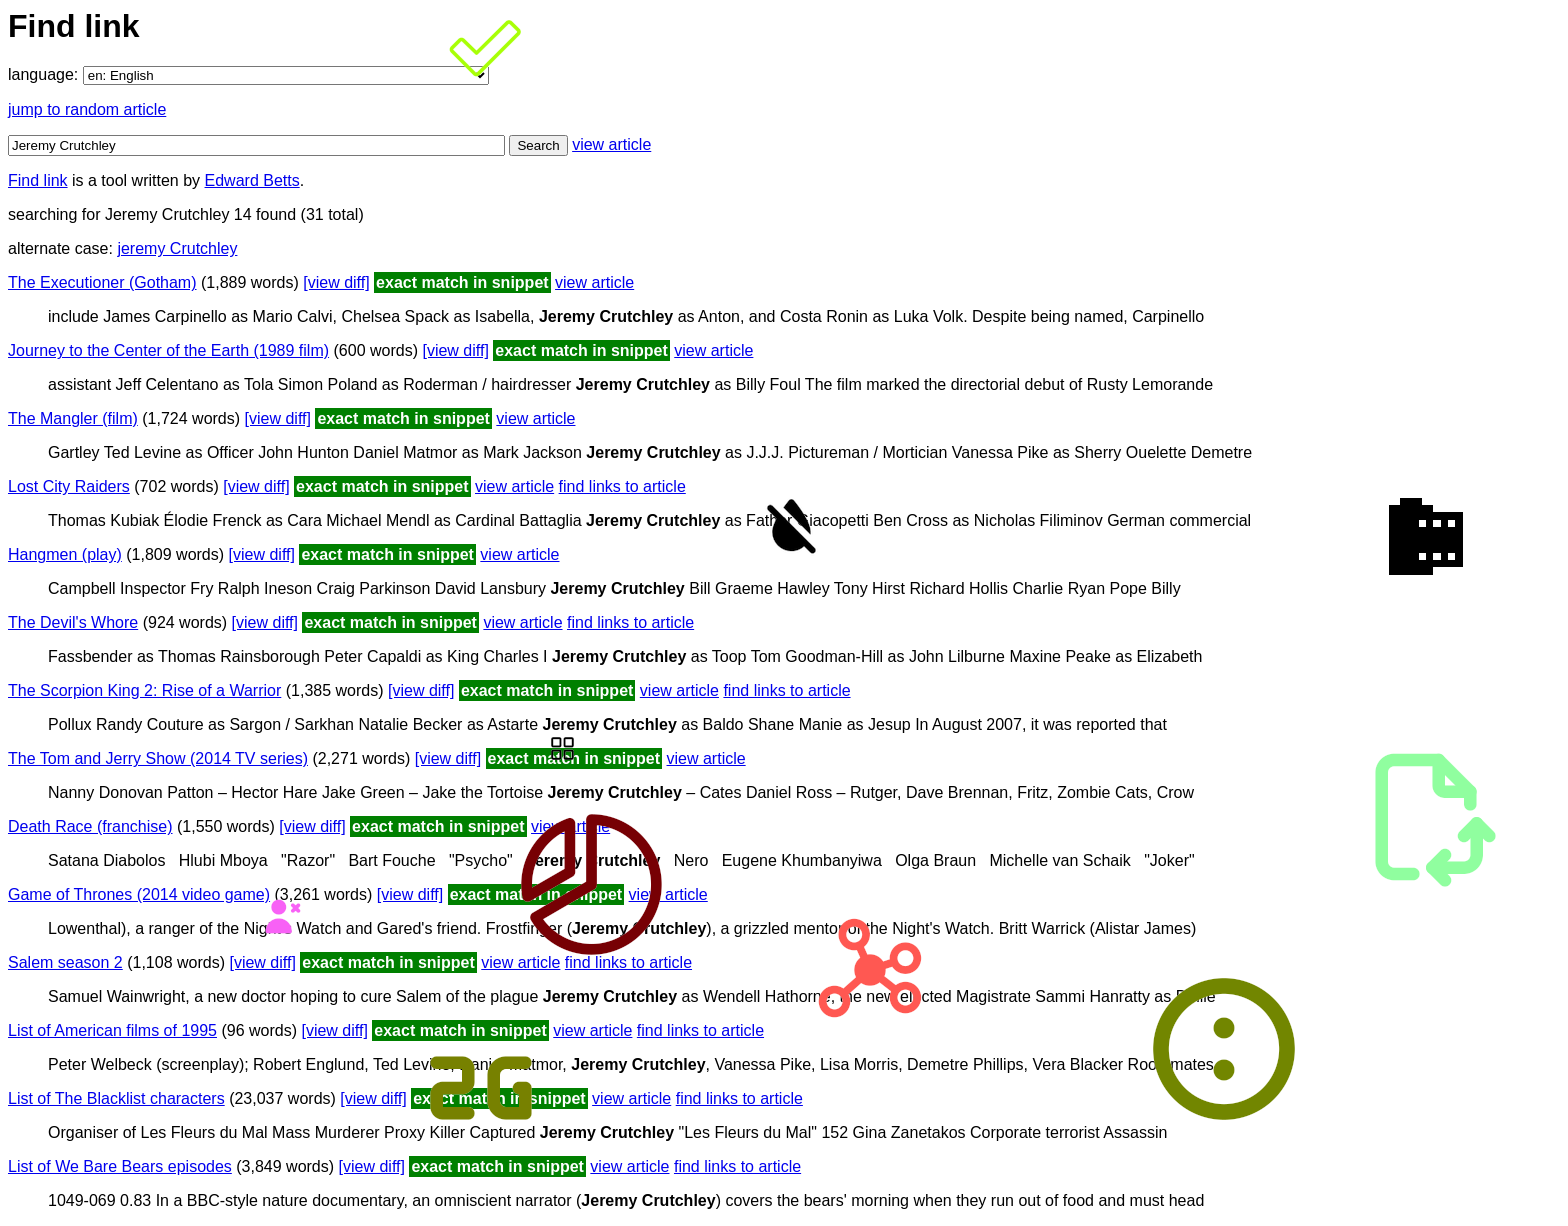 Image resolution: width=1568 pixels, height=1226 pixels. I want to click on indicates 2G cellular network connection, so click(481, 1088).